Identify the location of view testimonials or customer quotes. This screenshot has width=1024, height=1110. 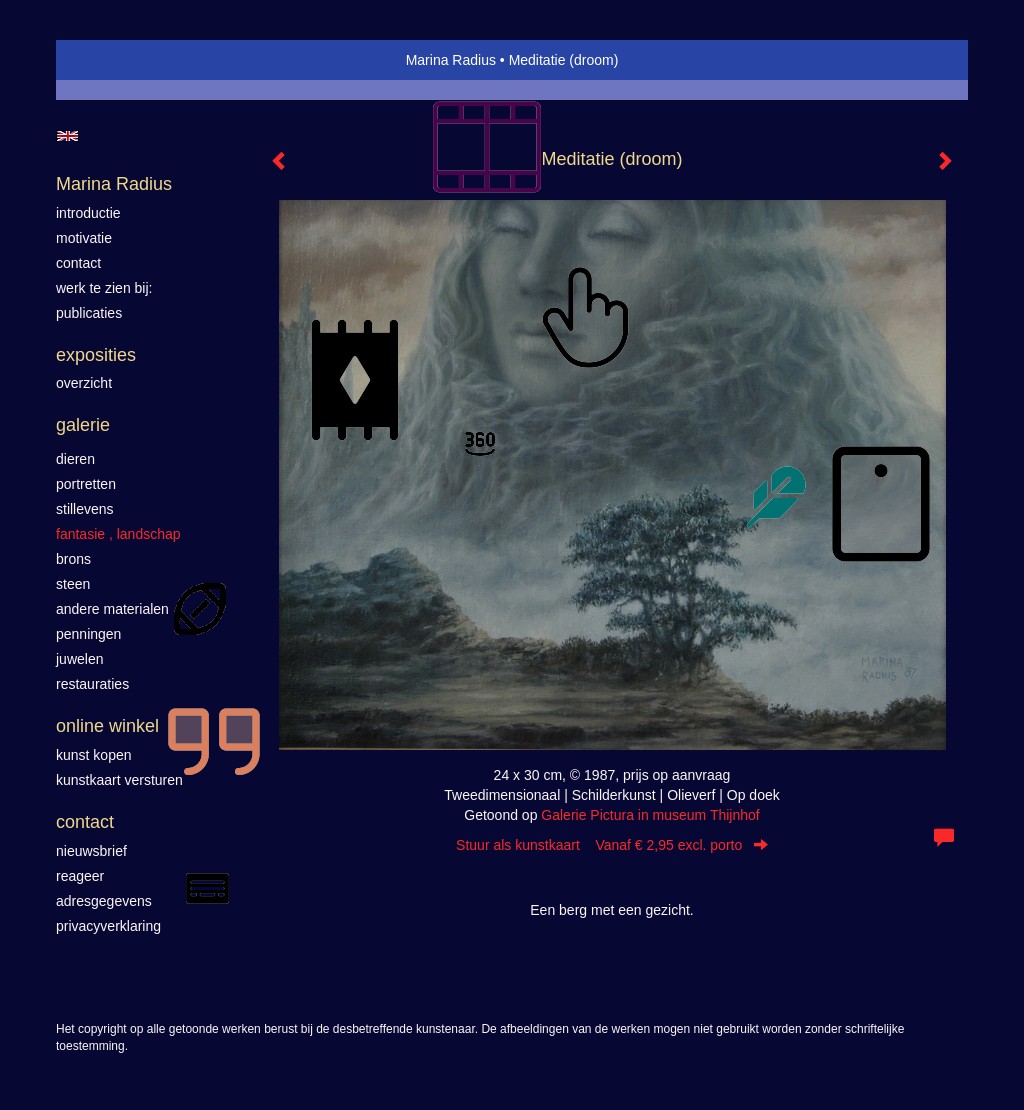
(214, 740).